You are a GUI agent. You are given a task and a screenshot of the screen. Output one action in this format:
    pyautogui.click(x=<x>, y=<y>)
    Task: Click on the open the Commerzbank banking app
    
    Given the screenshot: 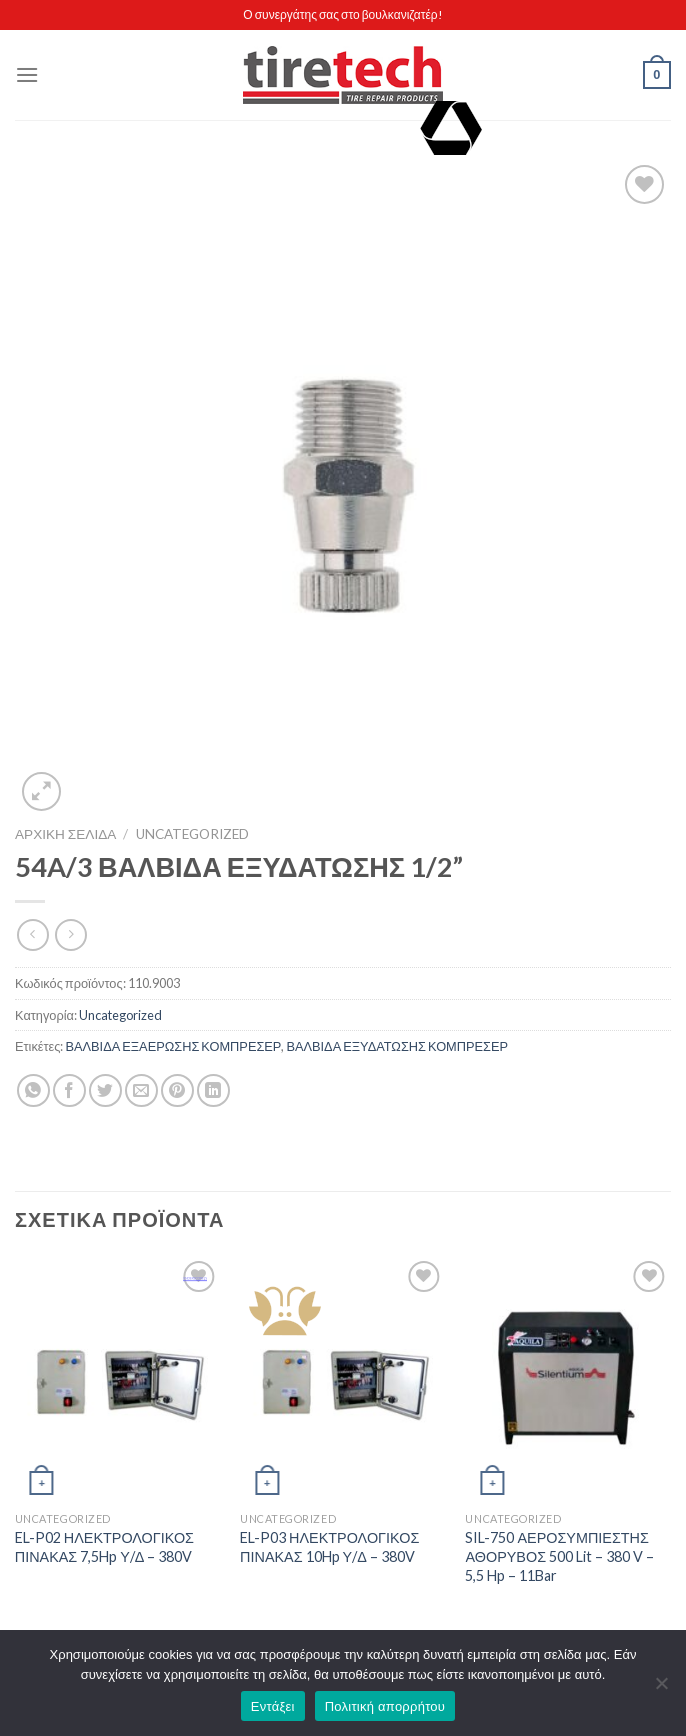 What is the action you would take?
    pyautogui.click(x=451, y=128)
    